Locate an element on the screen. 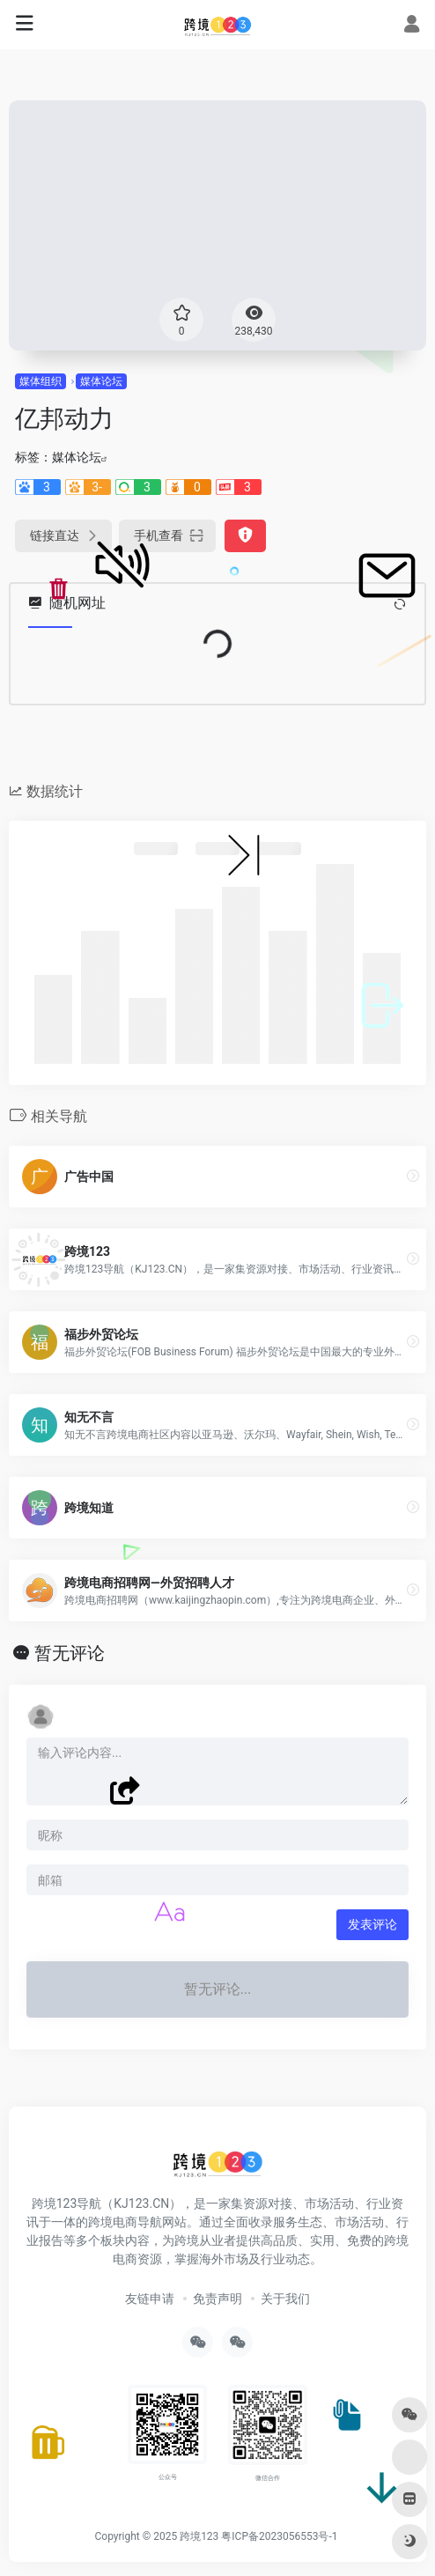  mute audio or sound is located at coordinates (122, 565).